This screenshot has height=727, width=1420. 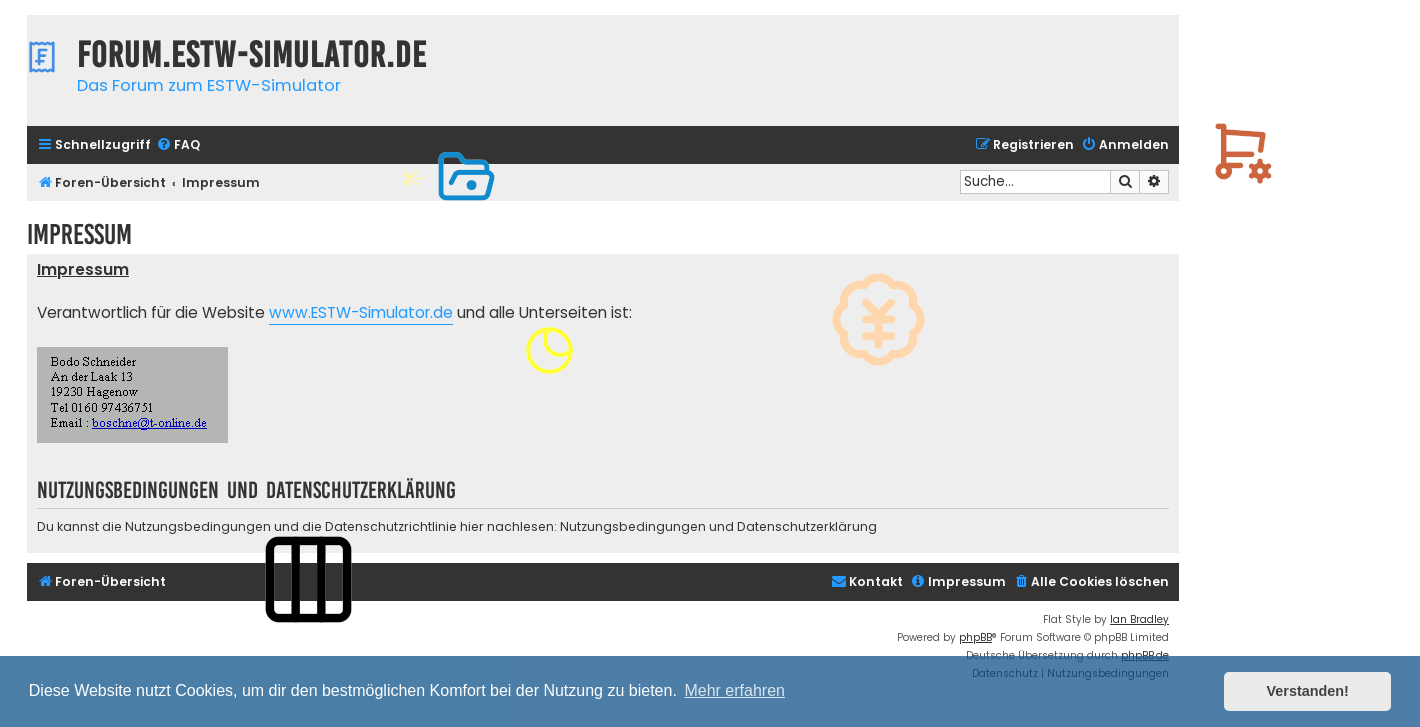 I want to click on access shopping cart settings, so click(x=1240, y=151).